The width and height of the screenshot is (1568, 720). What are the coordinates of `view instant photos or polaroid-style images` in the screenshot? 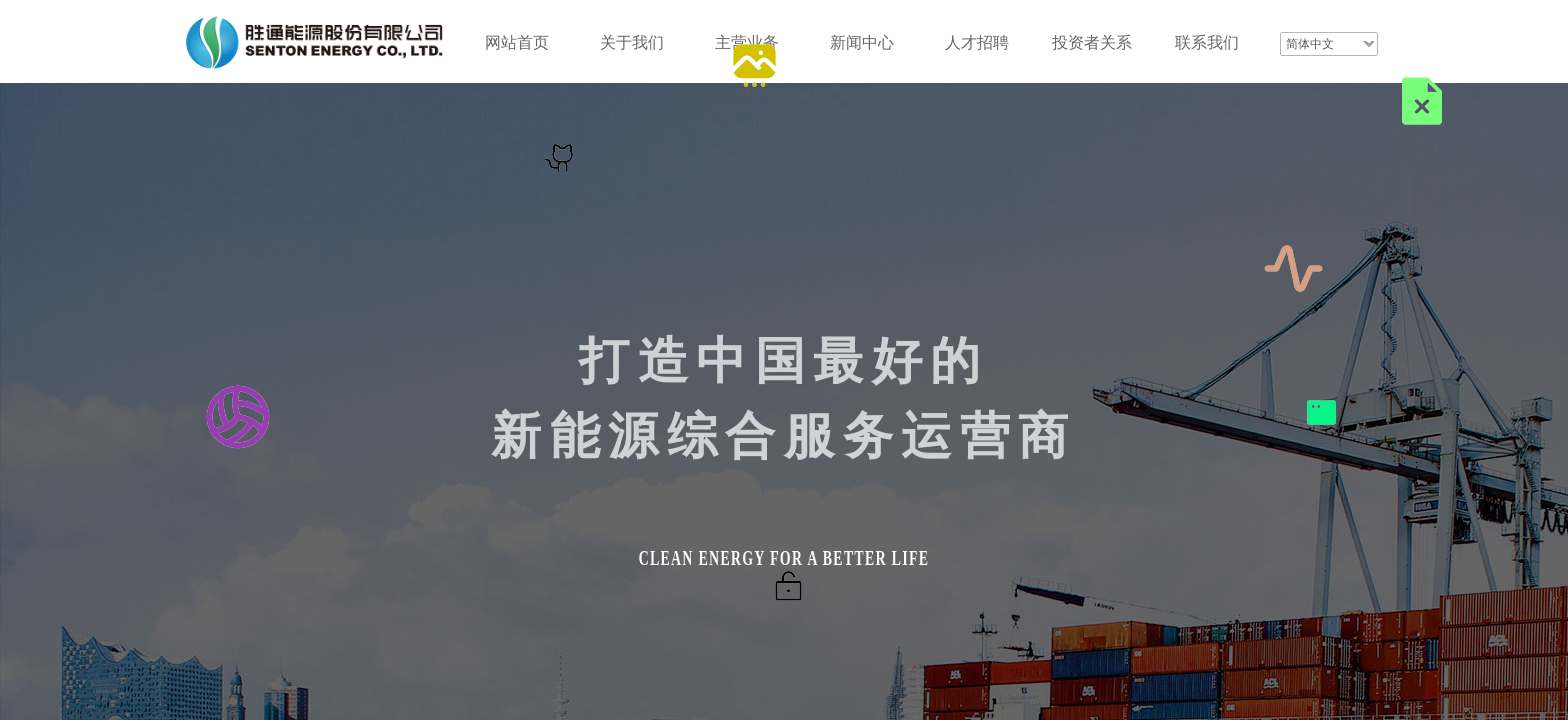 It's located at (754, 65).